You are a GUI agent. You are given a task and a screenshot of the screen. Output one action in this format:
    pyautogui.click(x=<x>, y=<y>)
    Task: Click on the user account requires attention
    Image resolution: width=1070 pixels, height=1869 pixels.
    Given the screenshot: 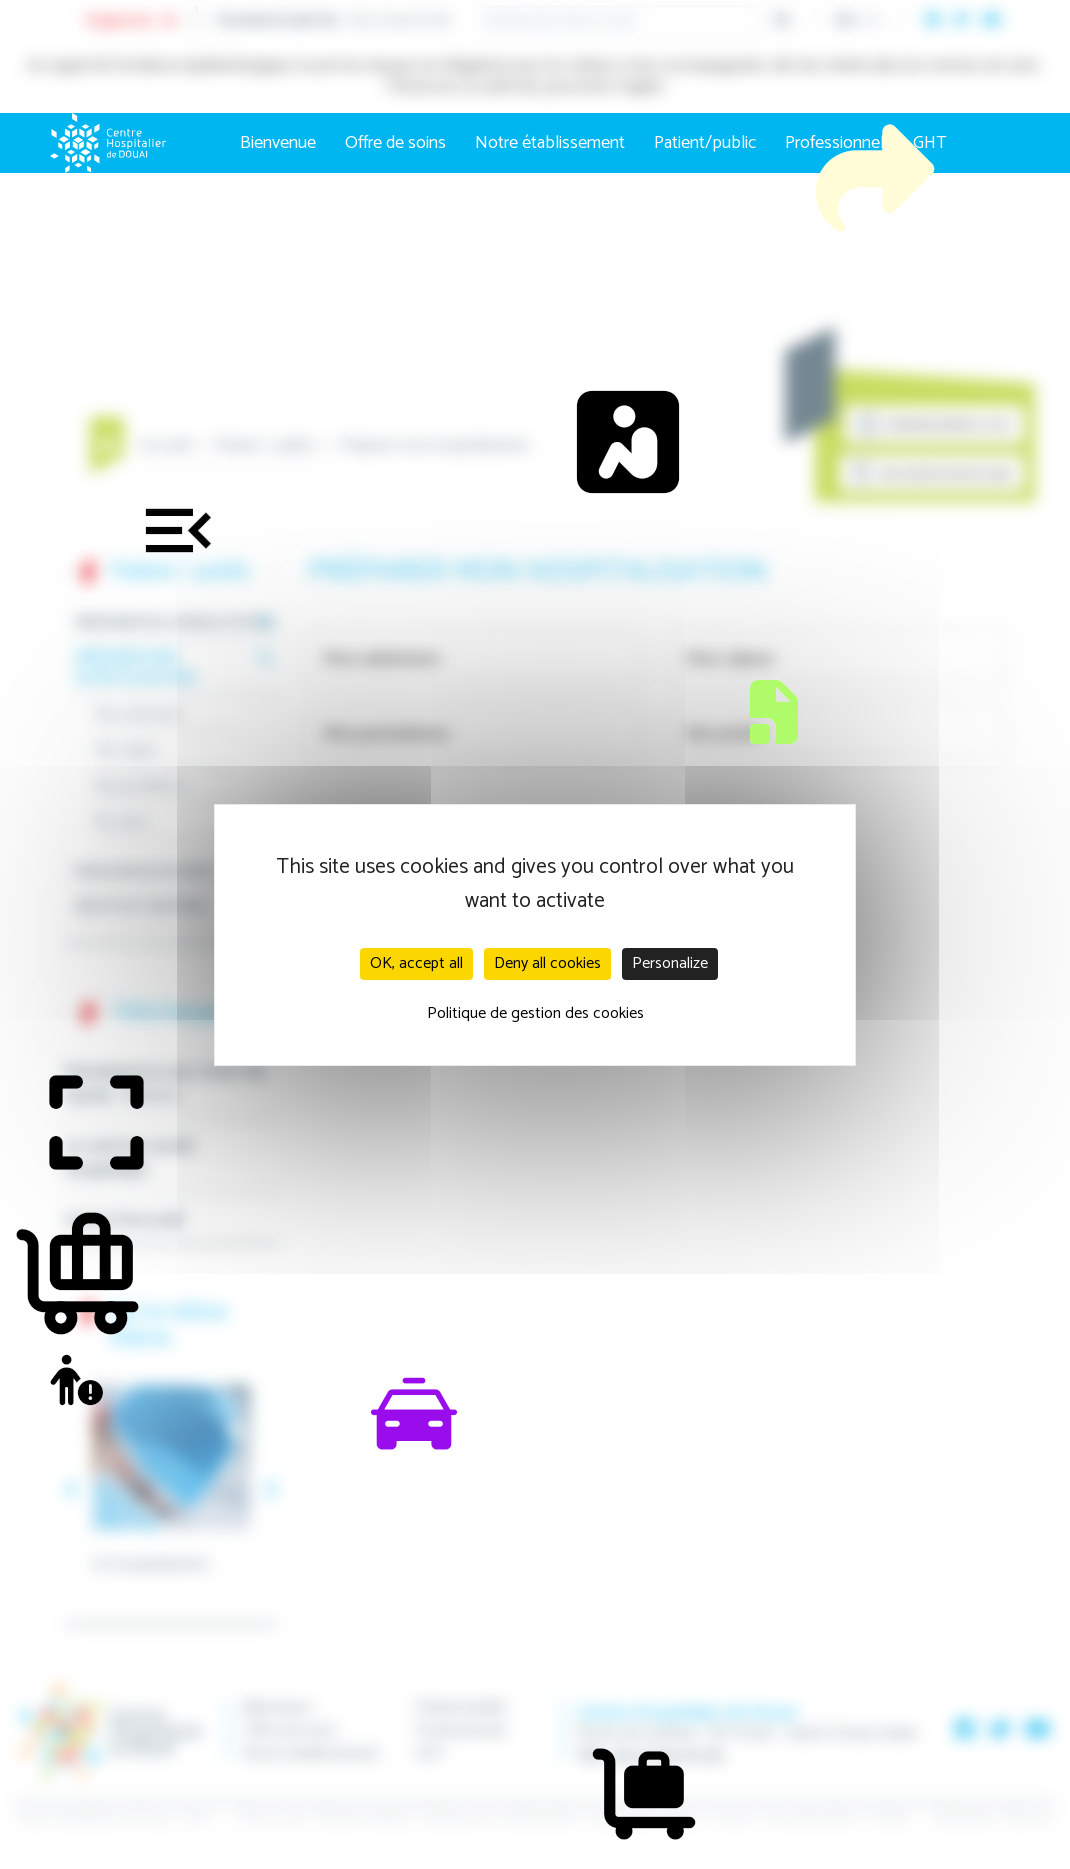 What is the action you would take?
    pyautogui.click(x=75, y=1380)
    